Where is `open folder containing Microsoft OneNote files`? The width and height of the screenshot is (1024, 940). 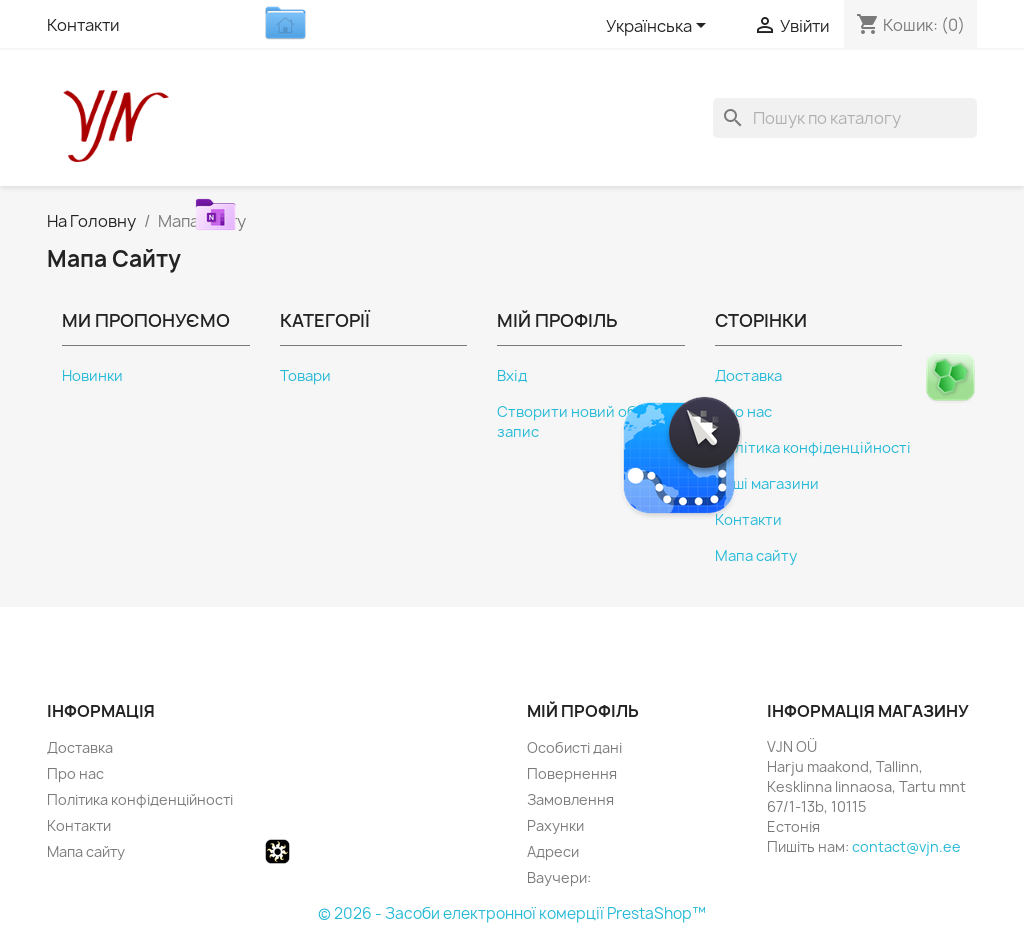
open folder containing Microsoft OneNote files is located at coordinates (215, 215).